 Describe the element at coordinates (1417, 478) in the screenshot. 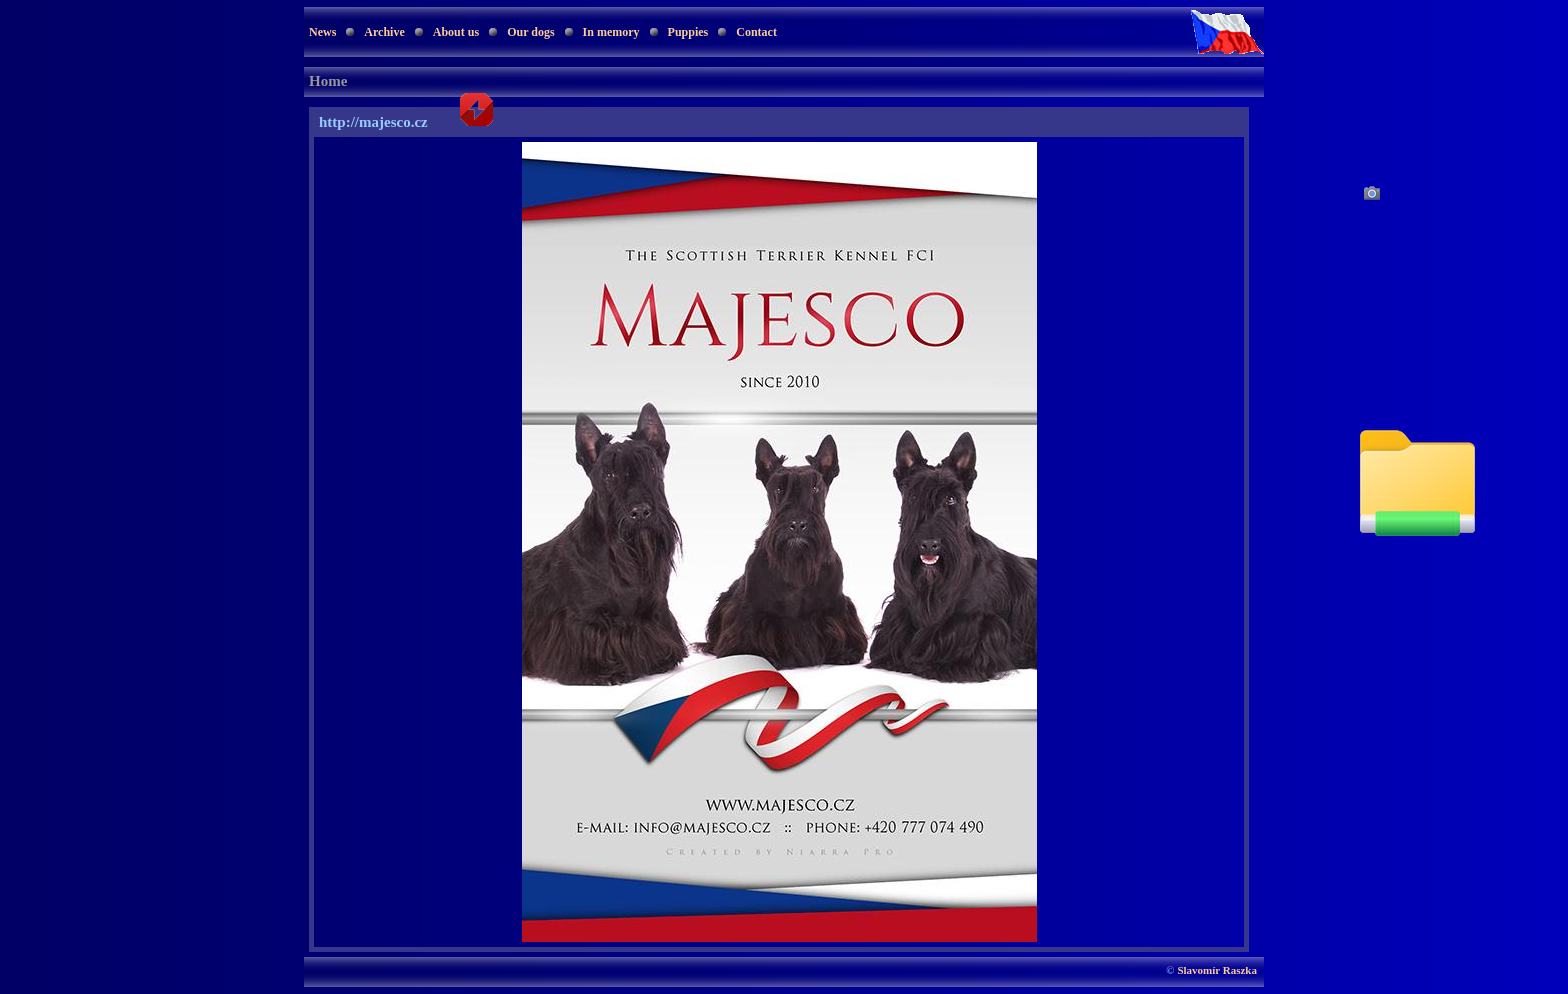

I see `access shared network folder` at that location.